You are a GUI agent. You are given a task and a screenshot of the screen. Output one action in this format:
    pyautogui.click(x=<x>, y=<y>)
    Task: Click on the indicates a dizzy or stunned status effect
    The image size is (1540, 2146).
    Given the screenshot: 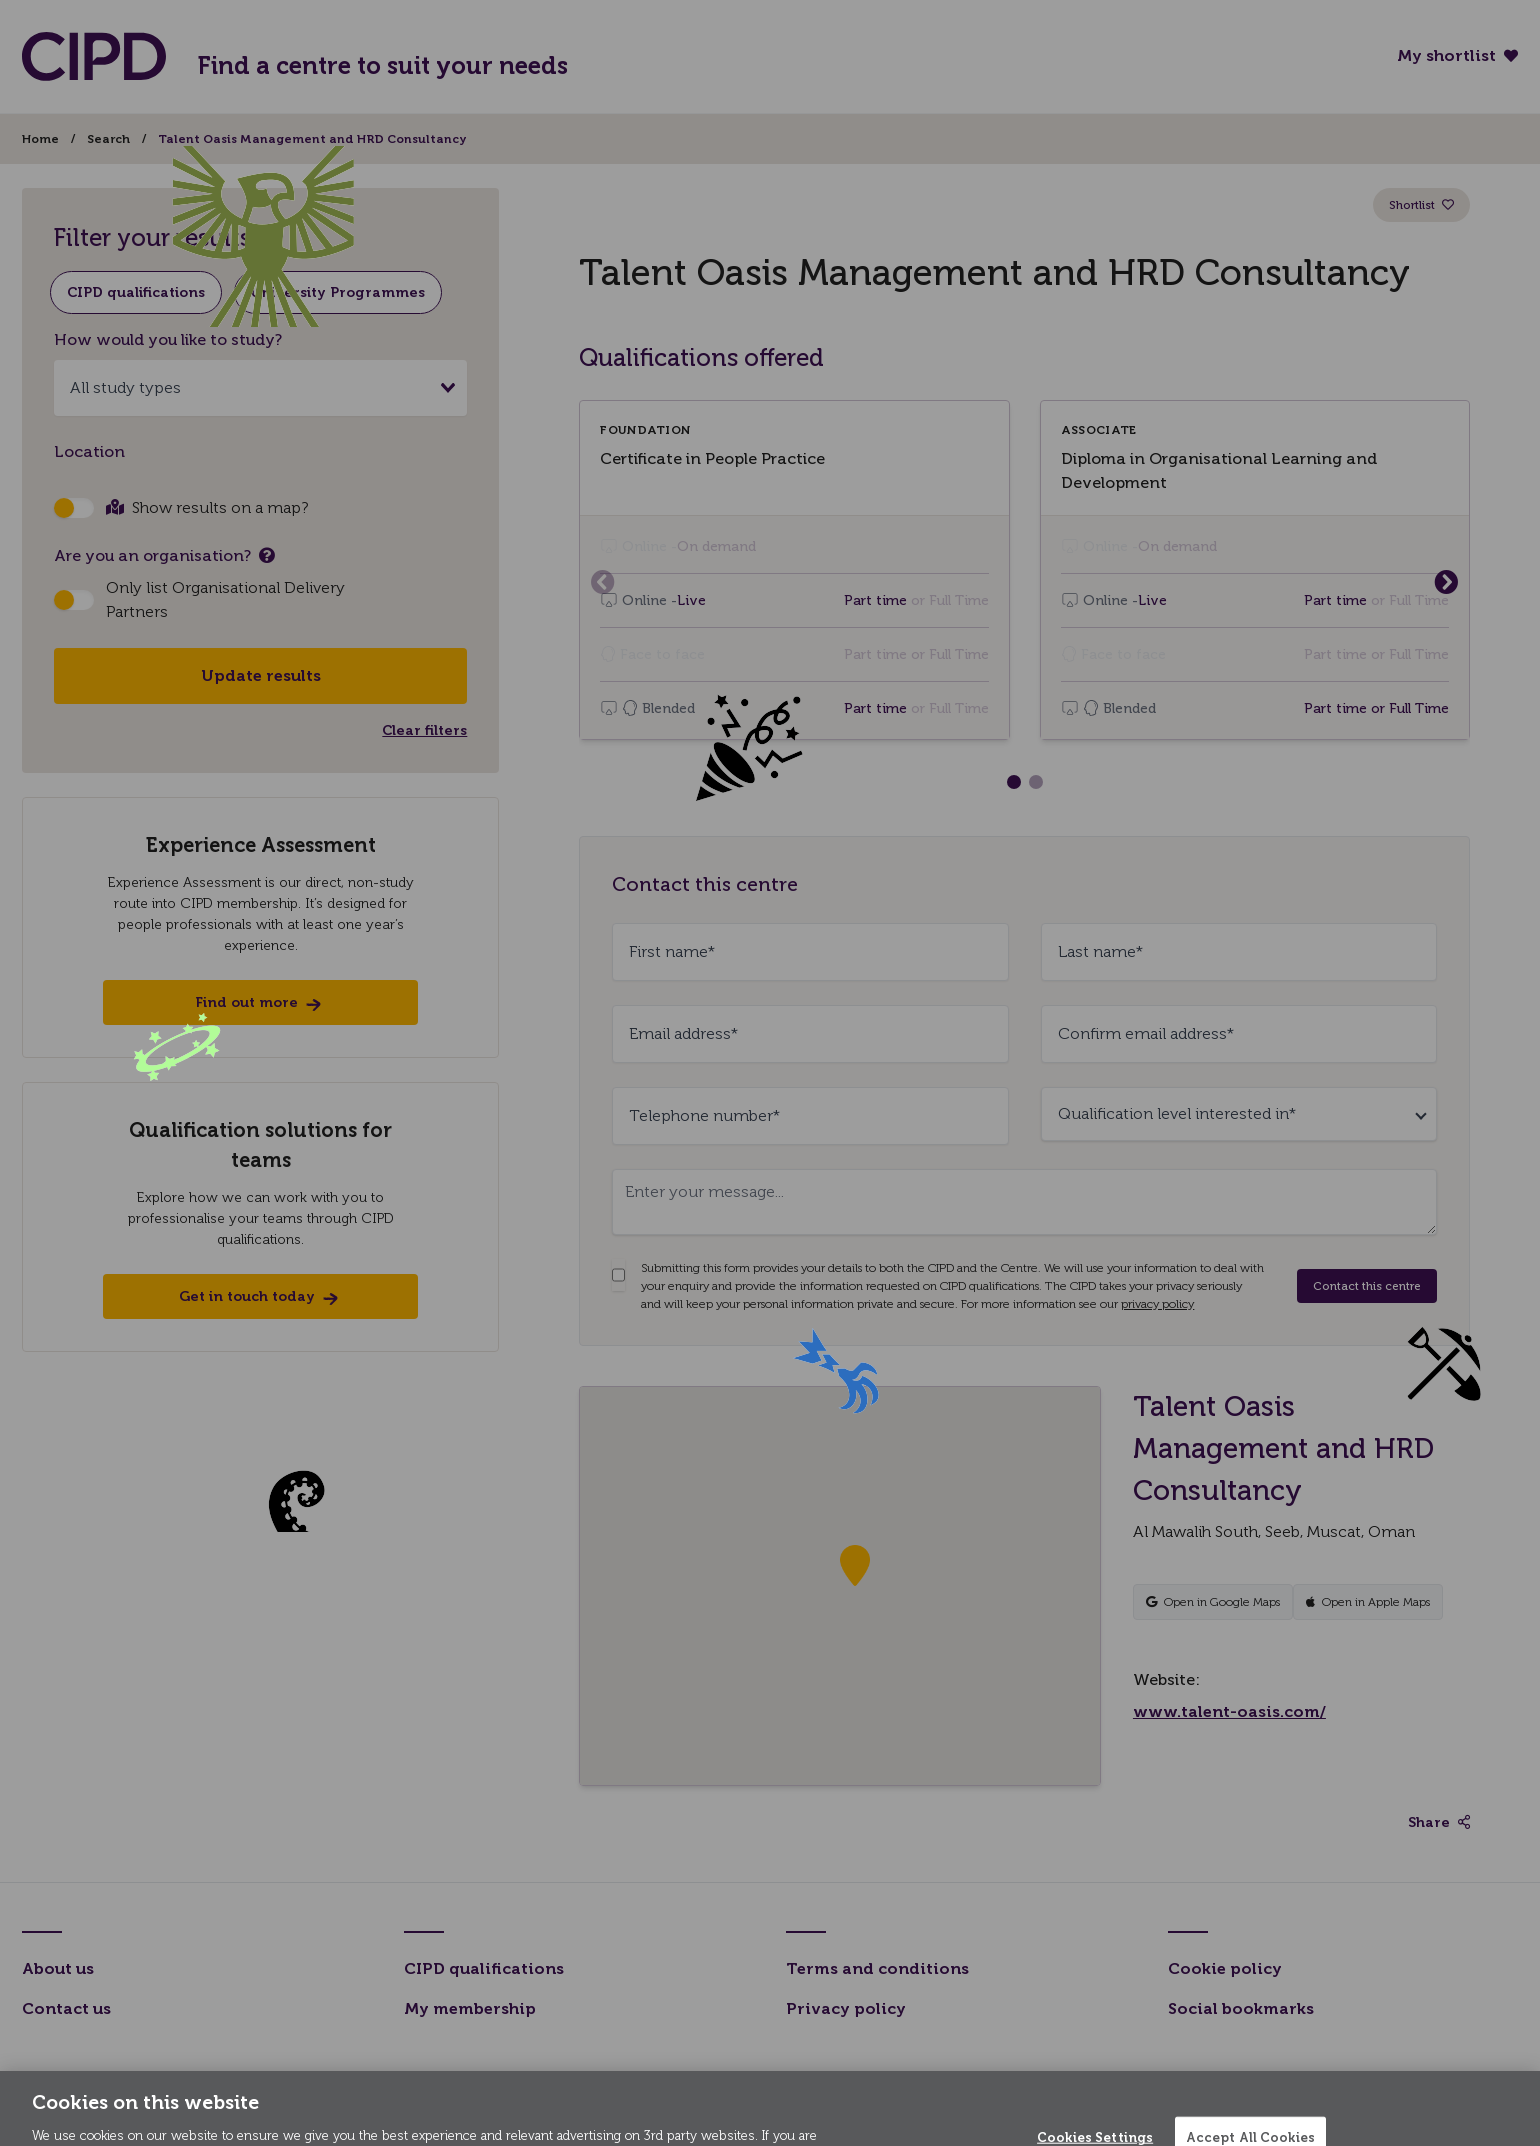 What is the action you would take?
    pyautogui.click(x=177, y=1047)
    